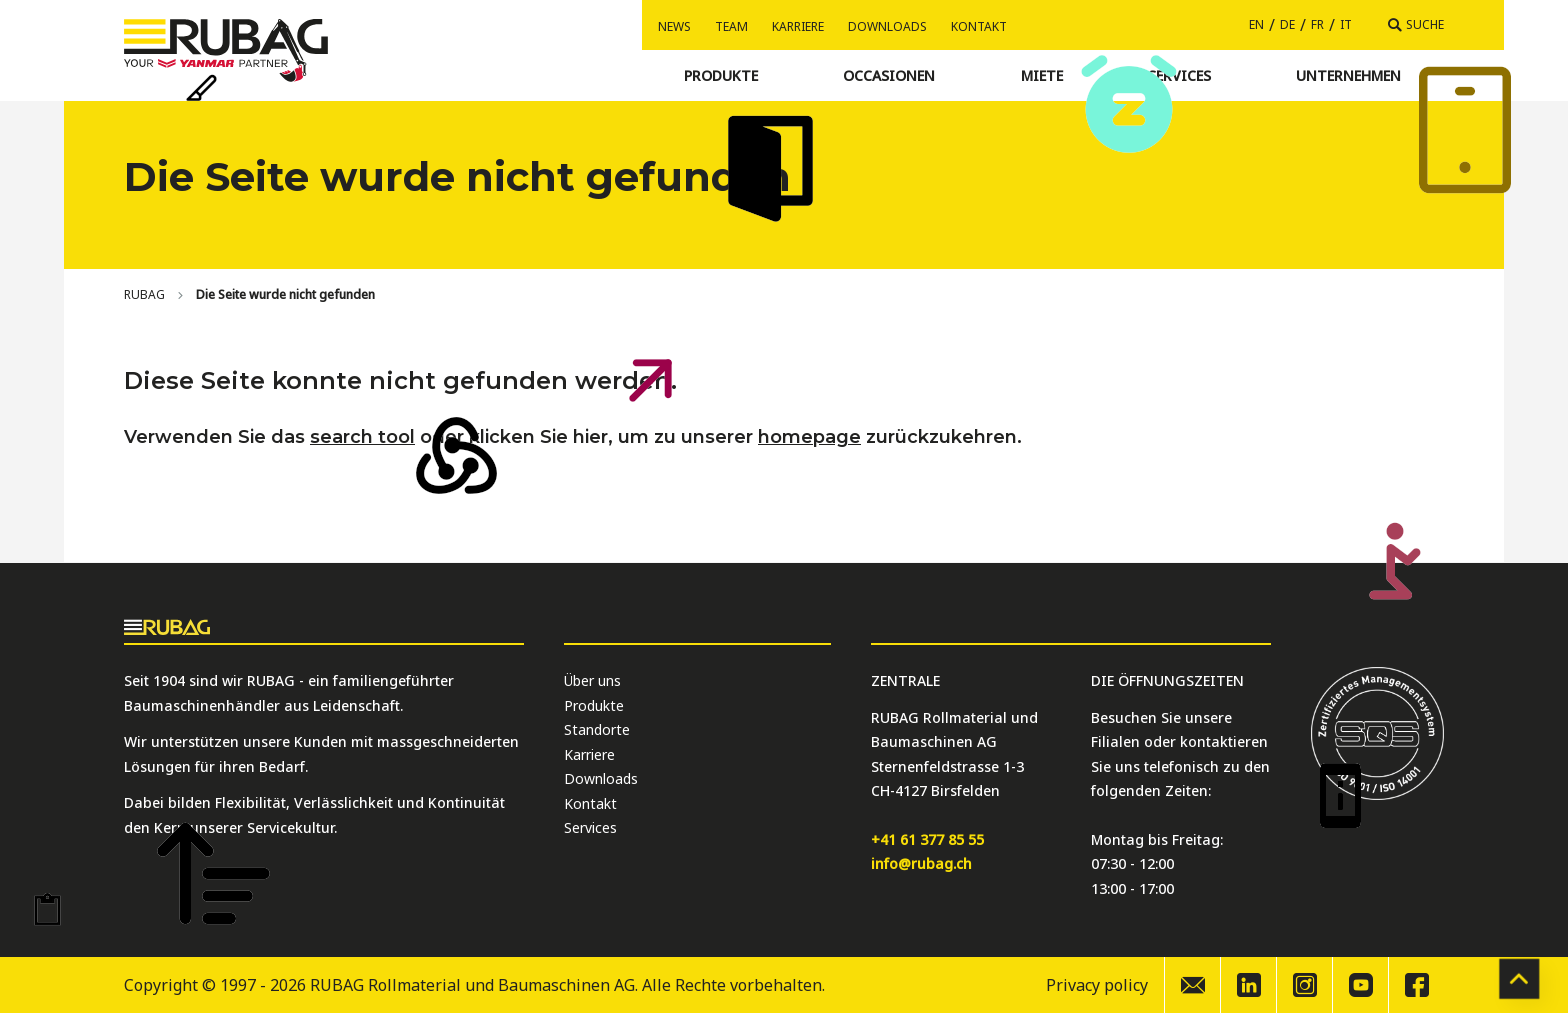  Describe the element at coordinates (1395, 561) in the screenshot. I see `access prayer or meditation features` at that location.